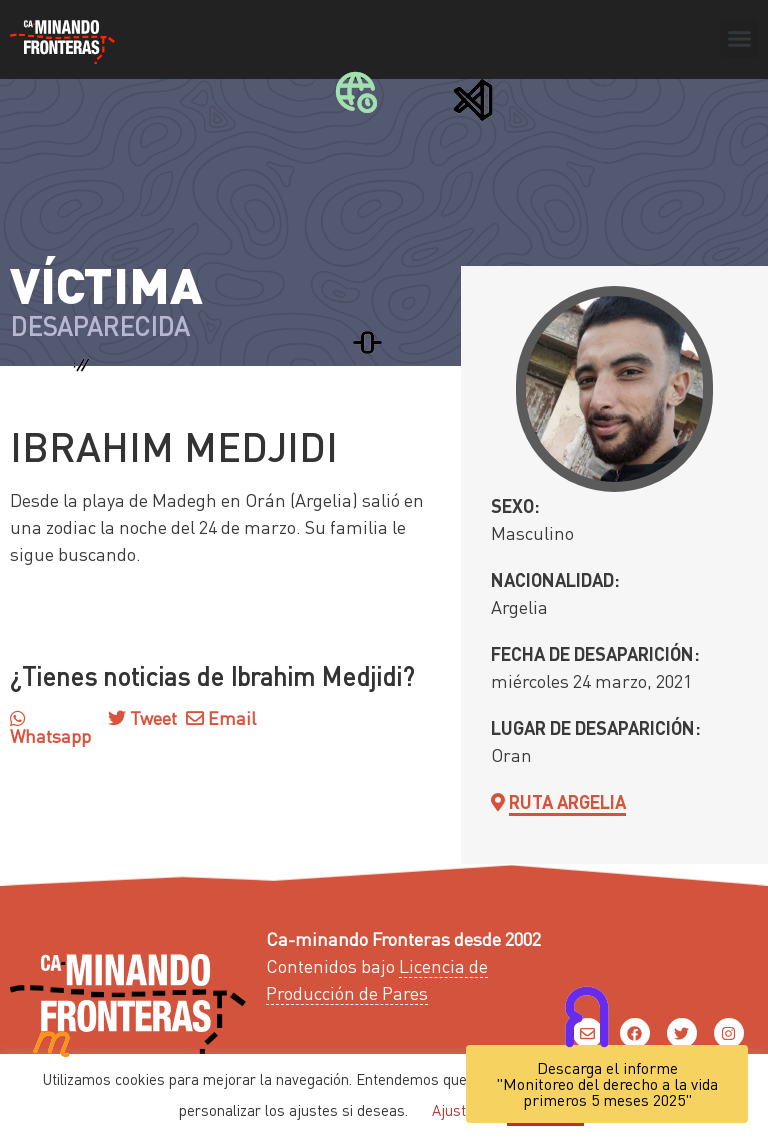  Describe the element at coordinates (474, 100) in the screenshot. I see `open visual studio code` at that location.